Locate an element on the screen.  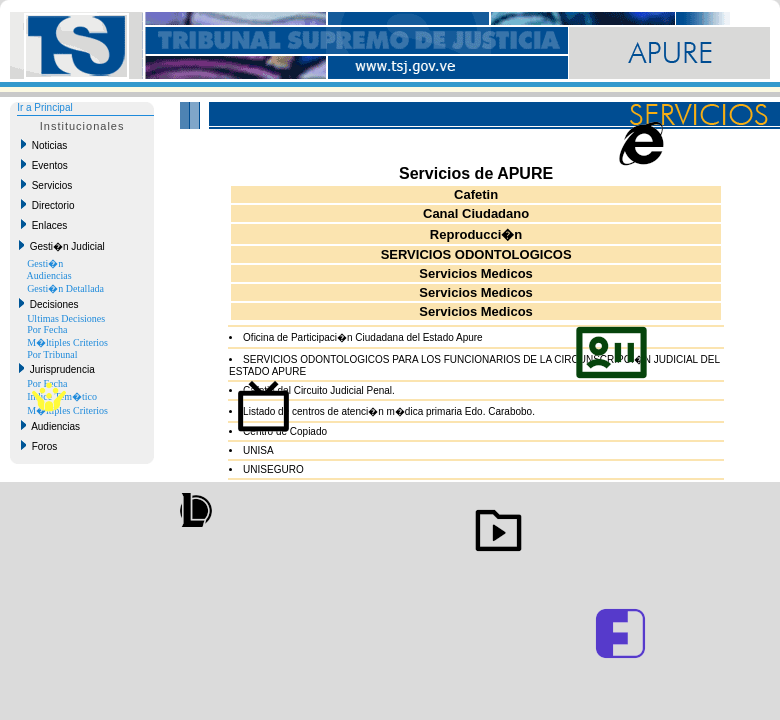
open Internet Explorer browser is located at coordinates (642, 144).